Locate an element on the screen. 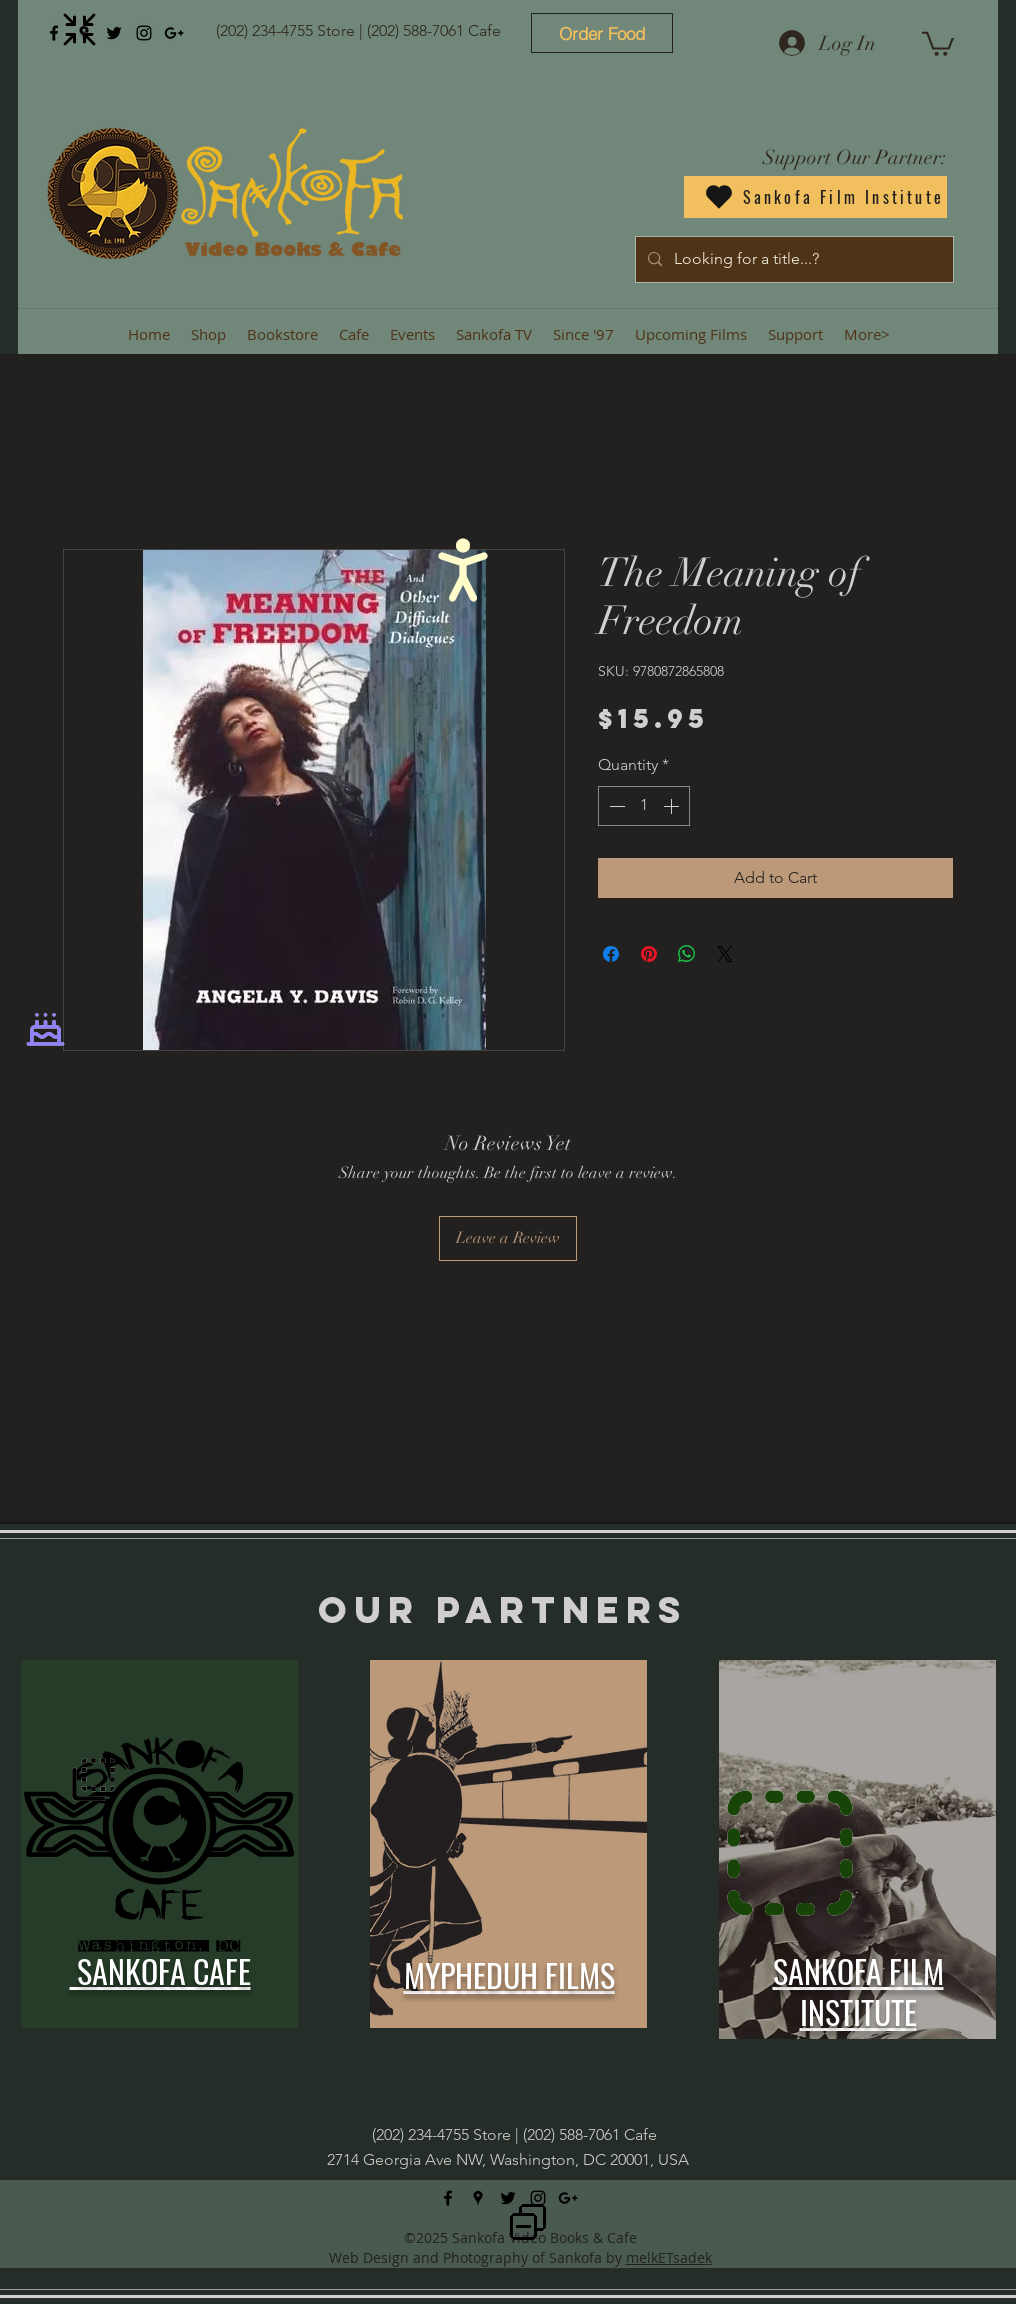  indicates a birthday or celebration is located at coordinates (45, 1028).